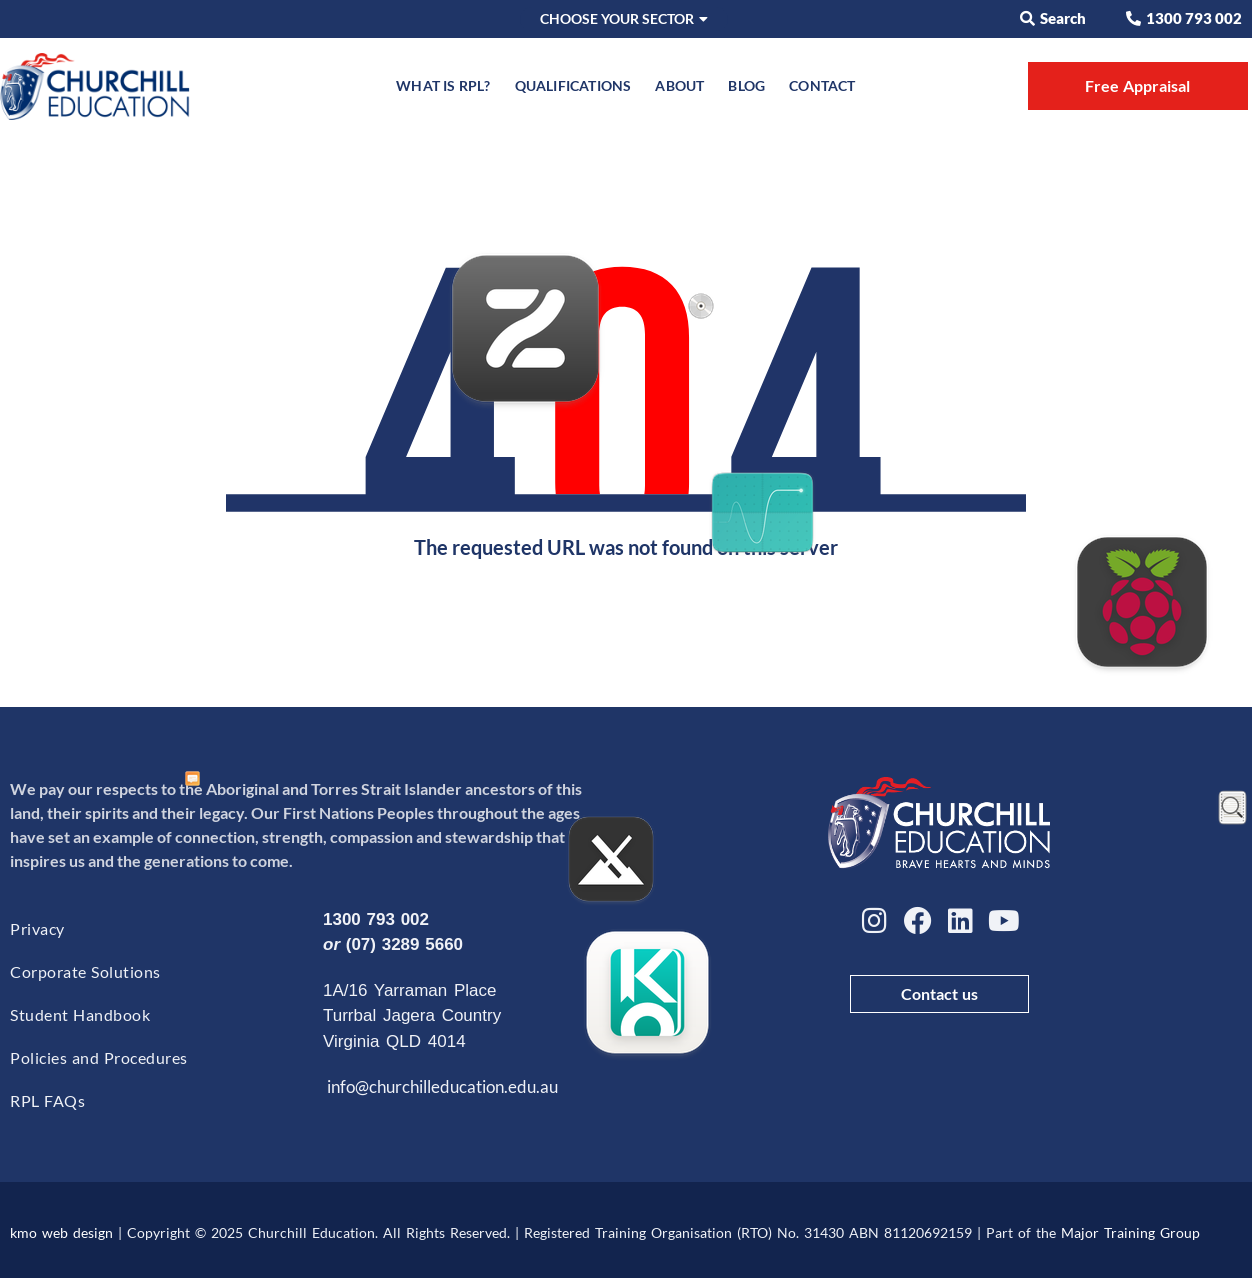  I want to click on launch raspbian operating system, so click(1142, 602).